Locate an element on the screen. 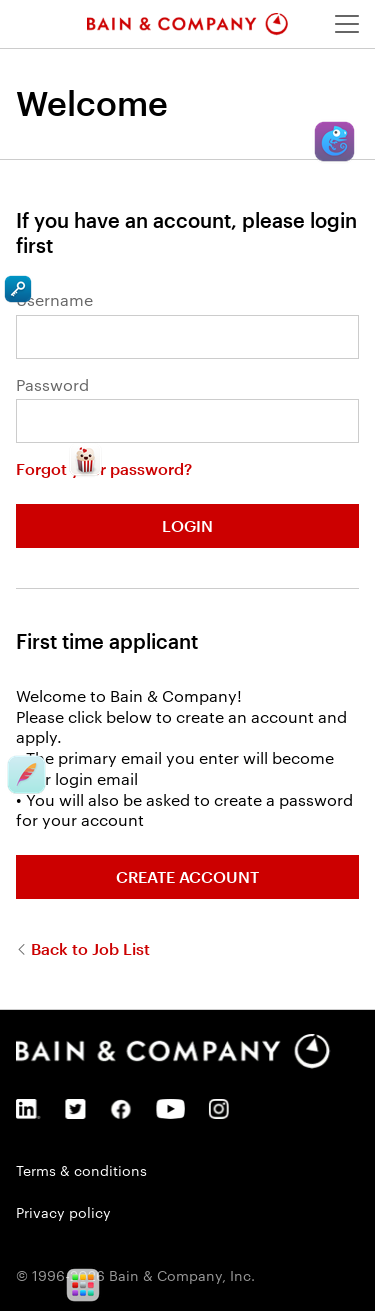  open Launchpad to view all applications is located at coordinates (83, 1285).